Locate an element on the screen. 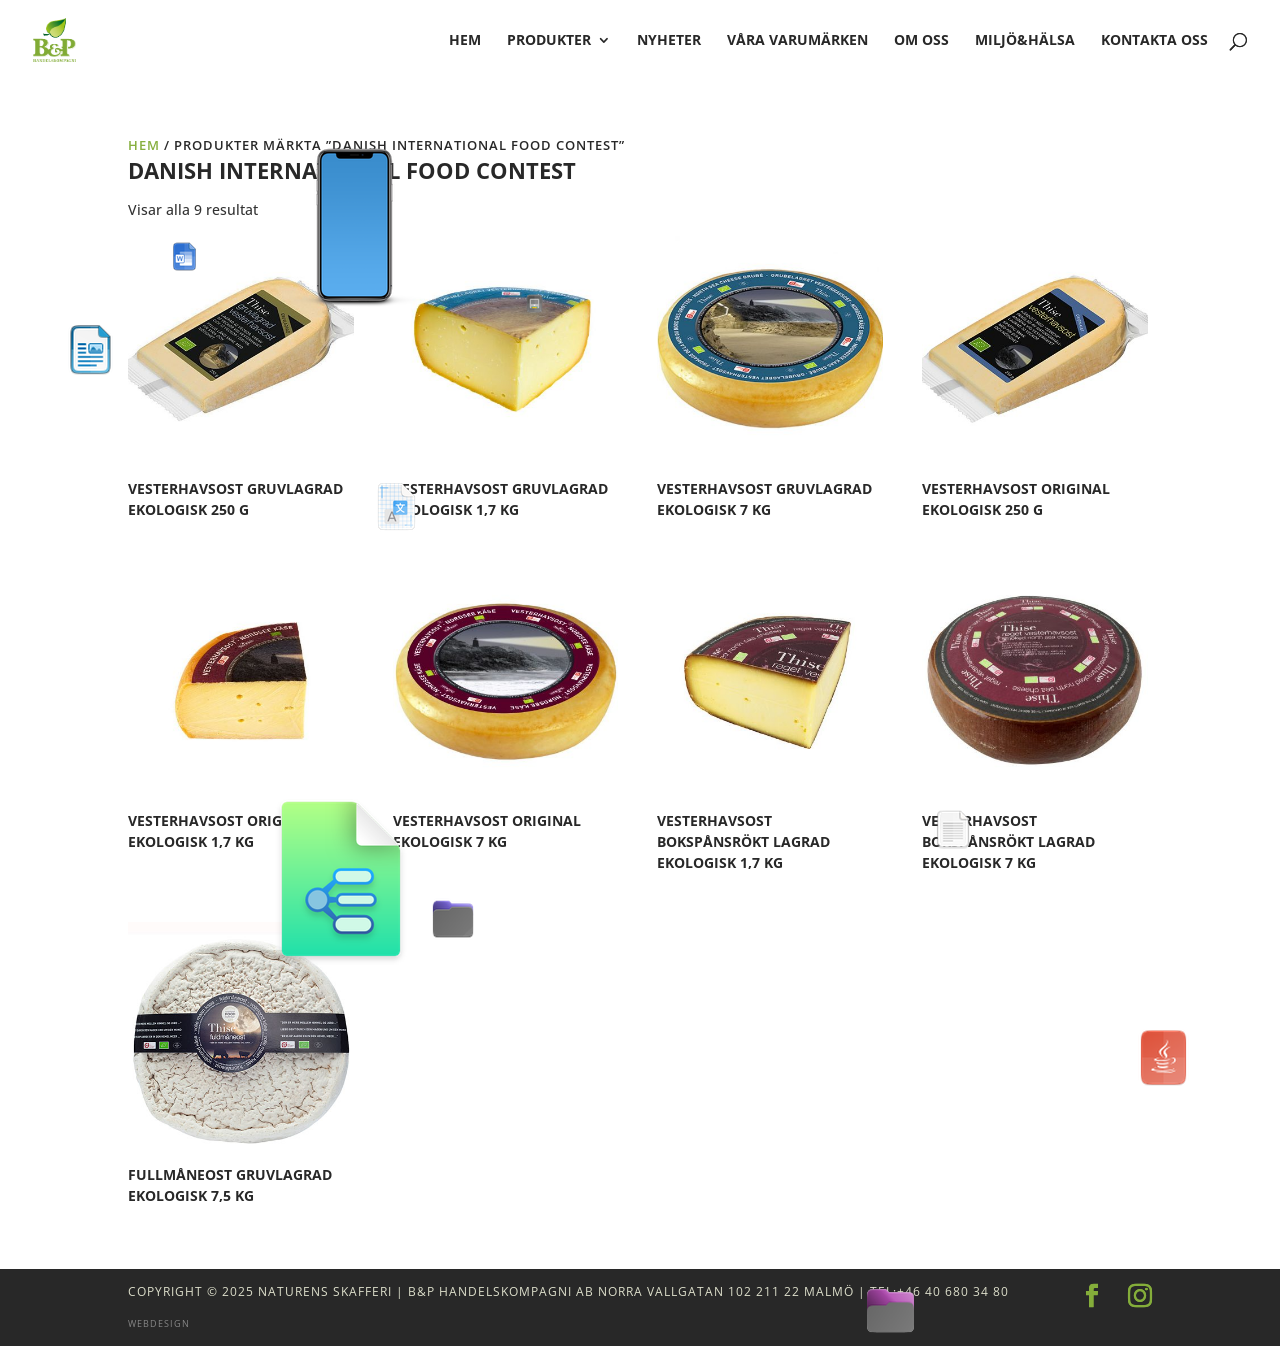  open a libreoffice writer document is located at coordinates (90, 349).